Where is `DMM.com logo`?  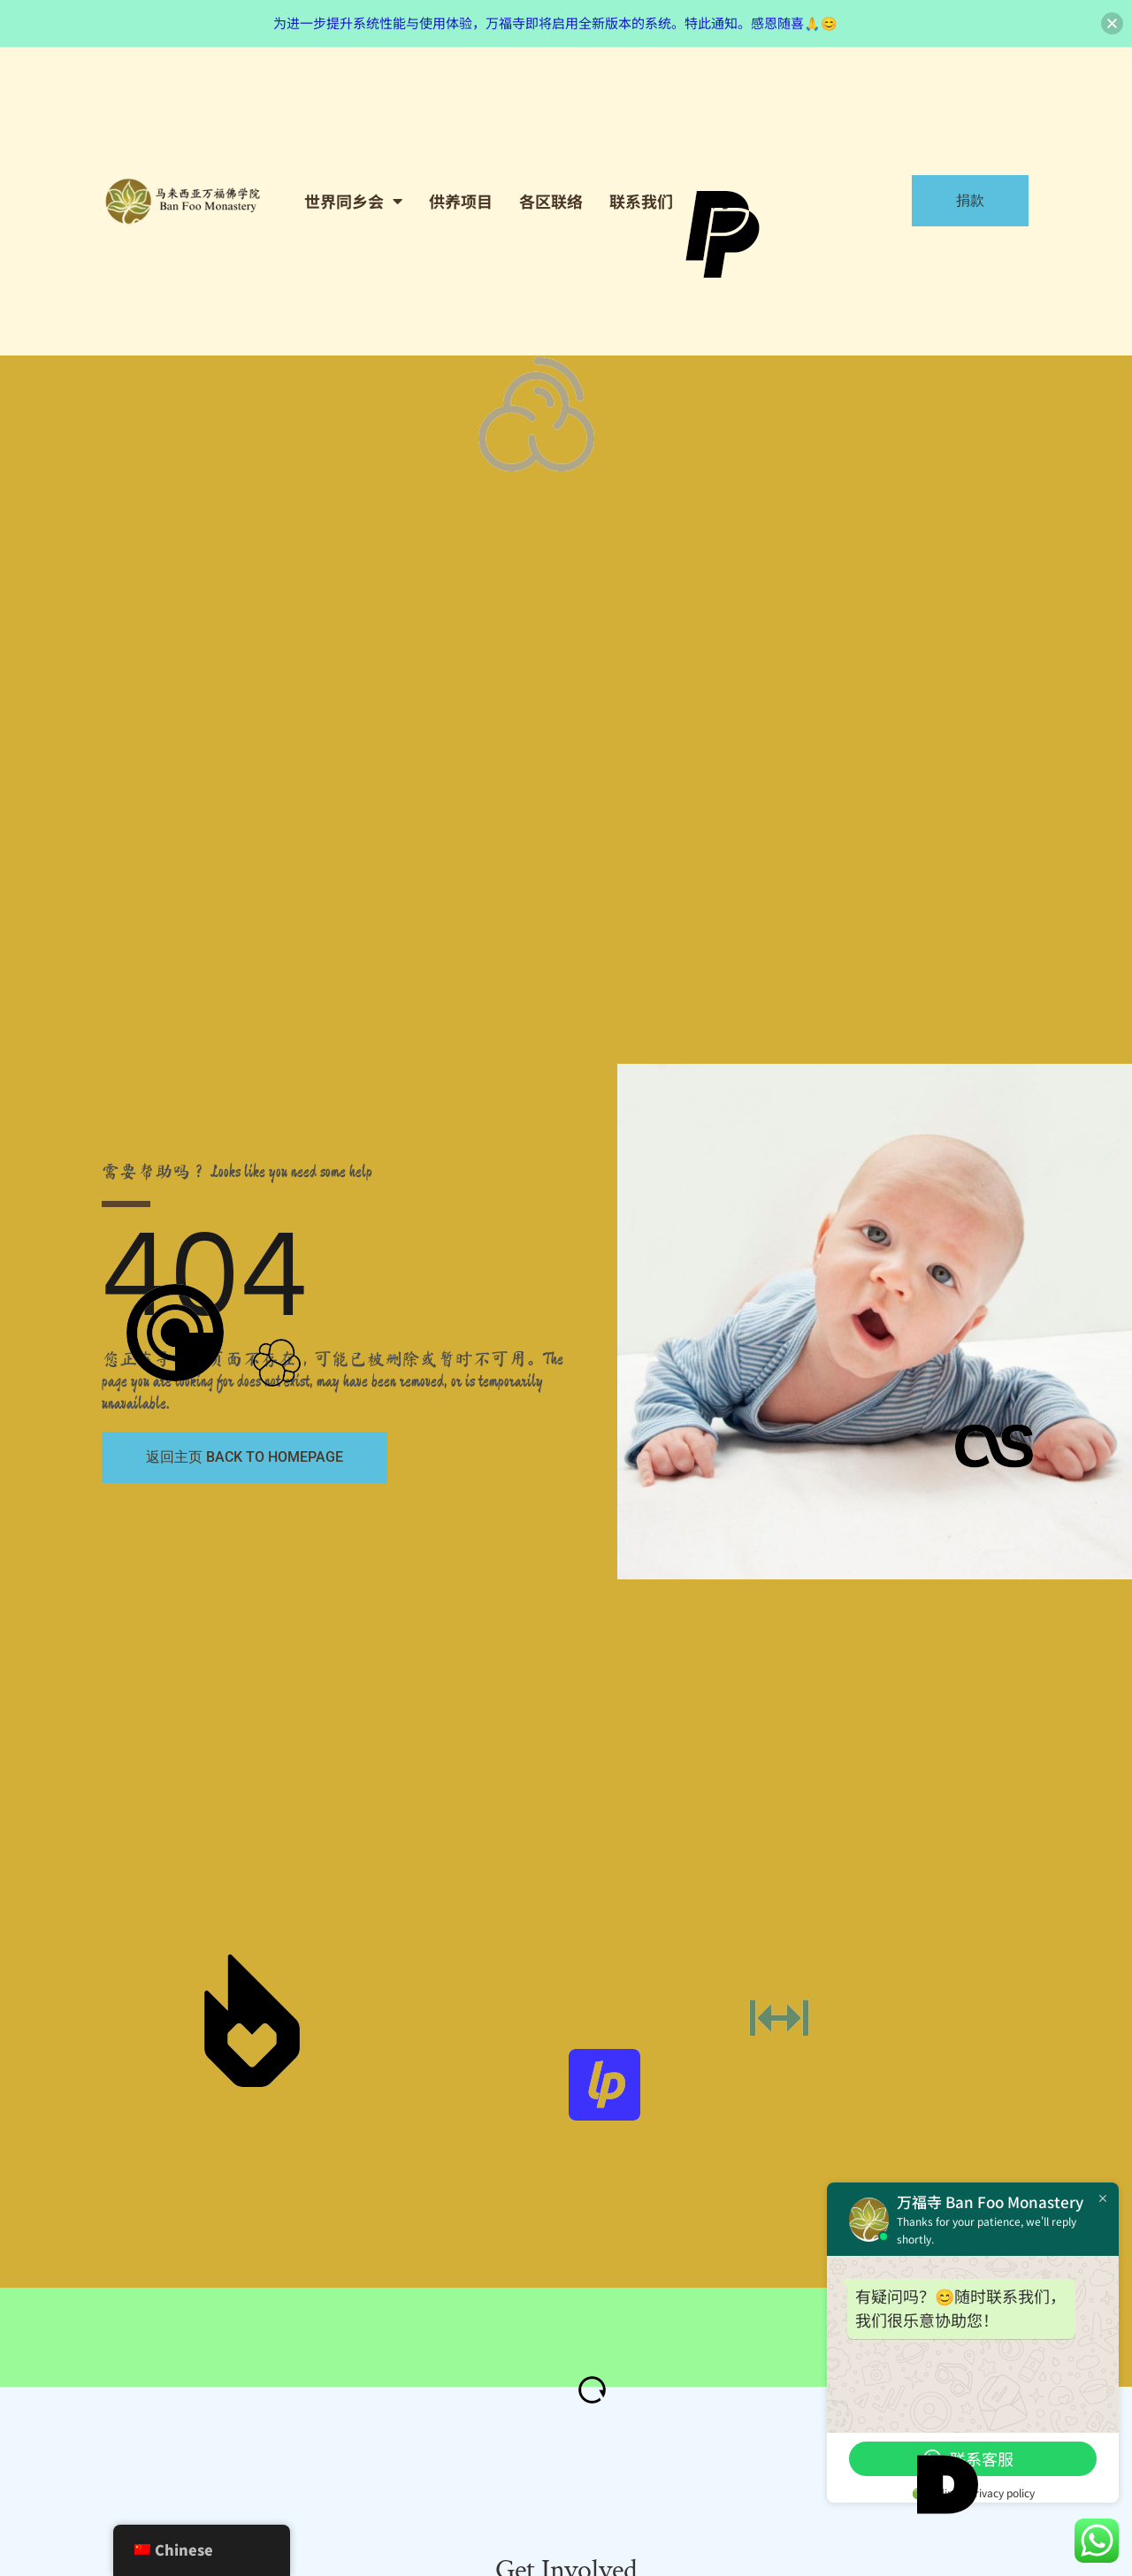 DMM.com logo is located at coordinates (947, 2484).